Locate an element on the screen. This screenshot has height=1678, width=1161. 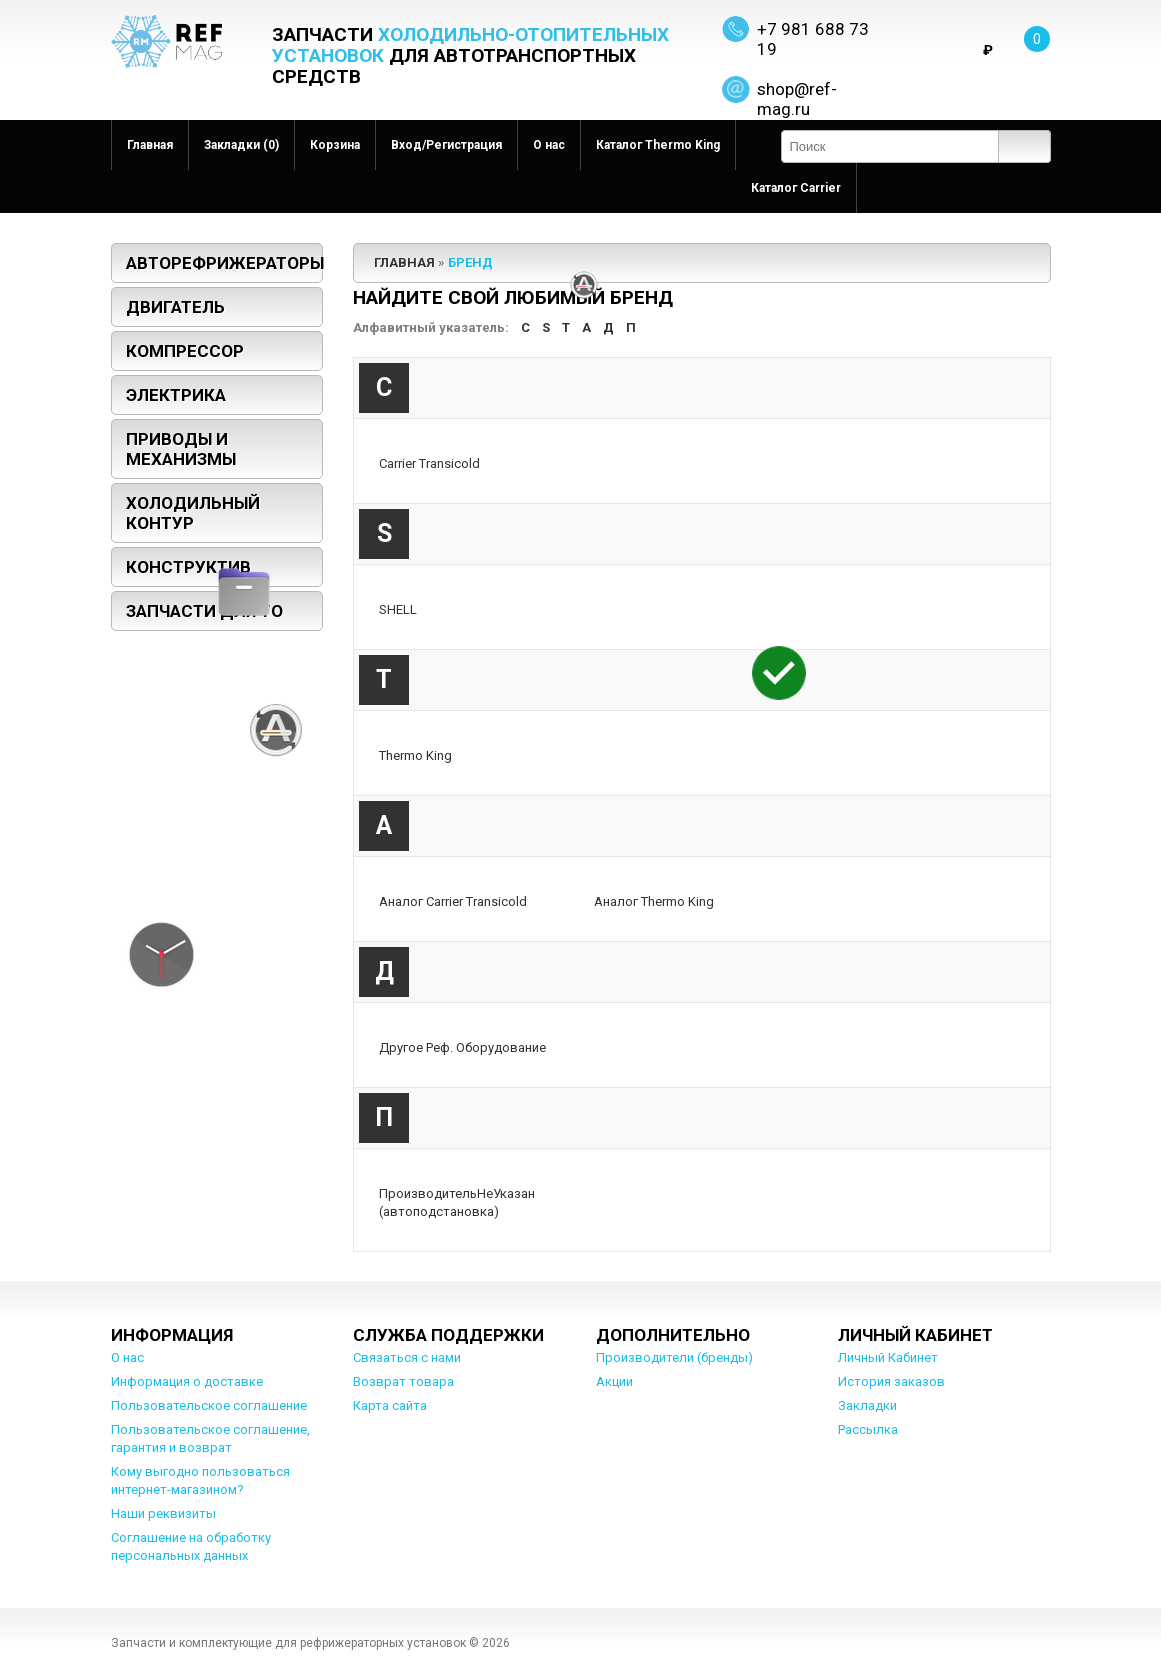
open the nautilus file manager is located at coordinates (244, 592).